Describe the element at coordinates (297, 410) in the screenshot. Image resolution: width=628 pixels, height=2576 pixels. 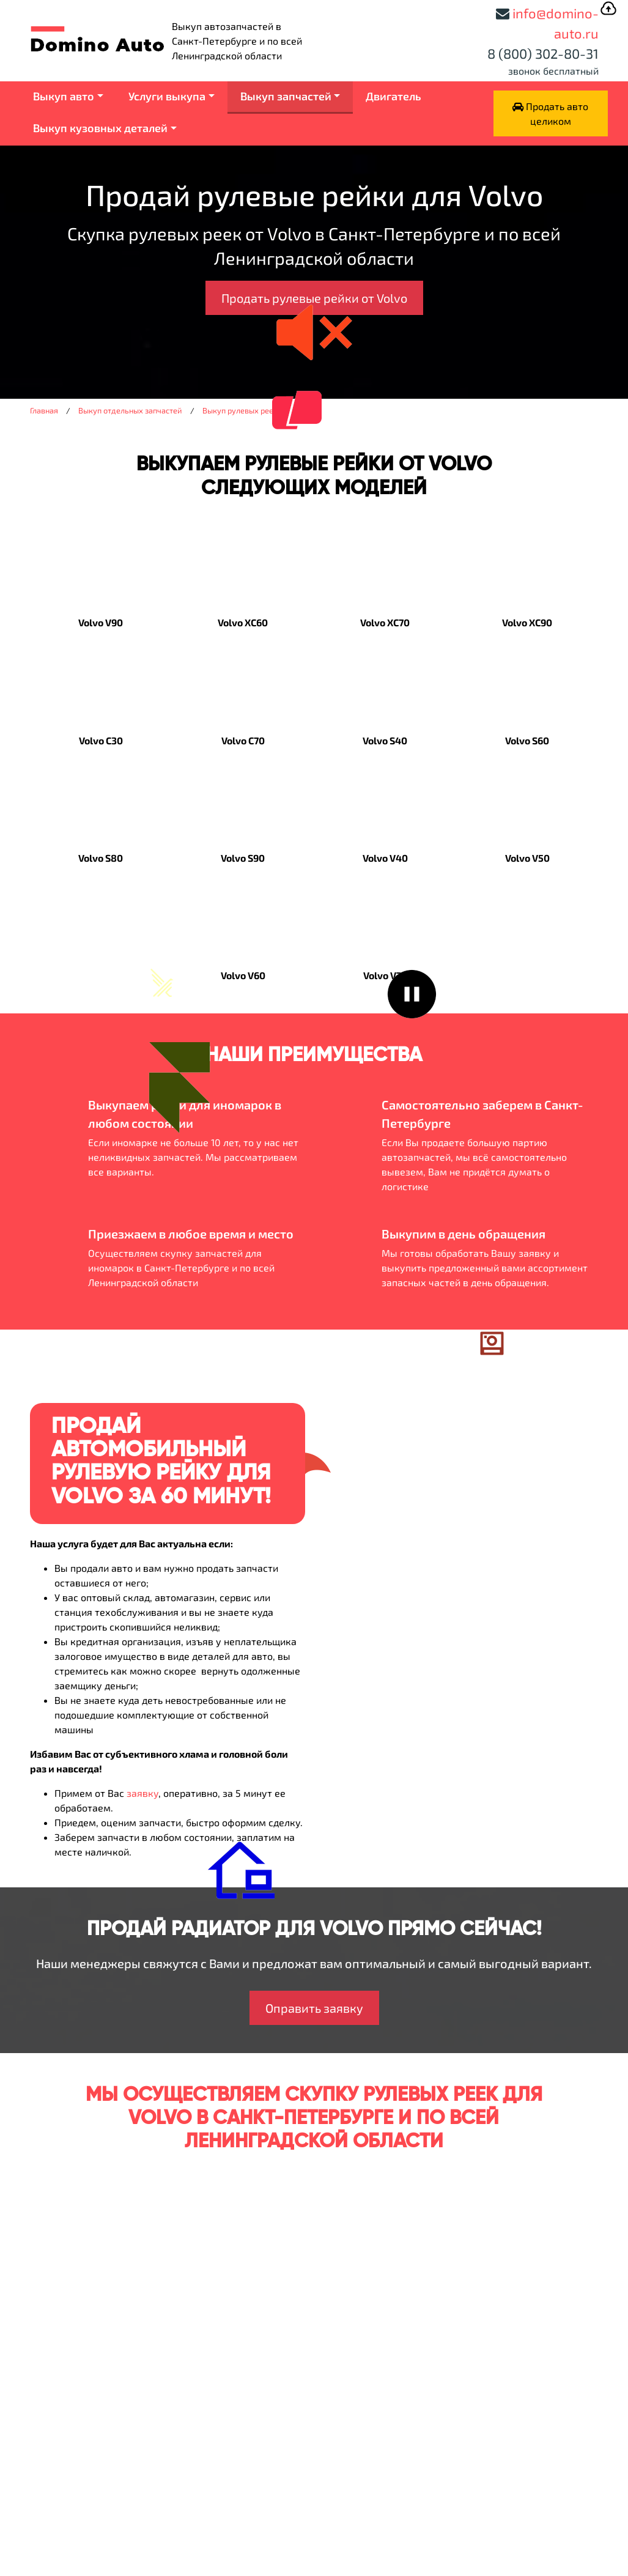
I see `open the warp terminal application` at that location.